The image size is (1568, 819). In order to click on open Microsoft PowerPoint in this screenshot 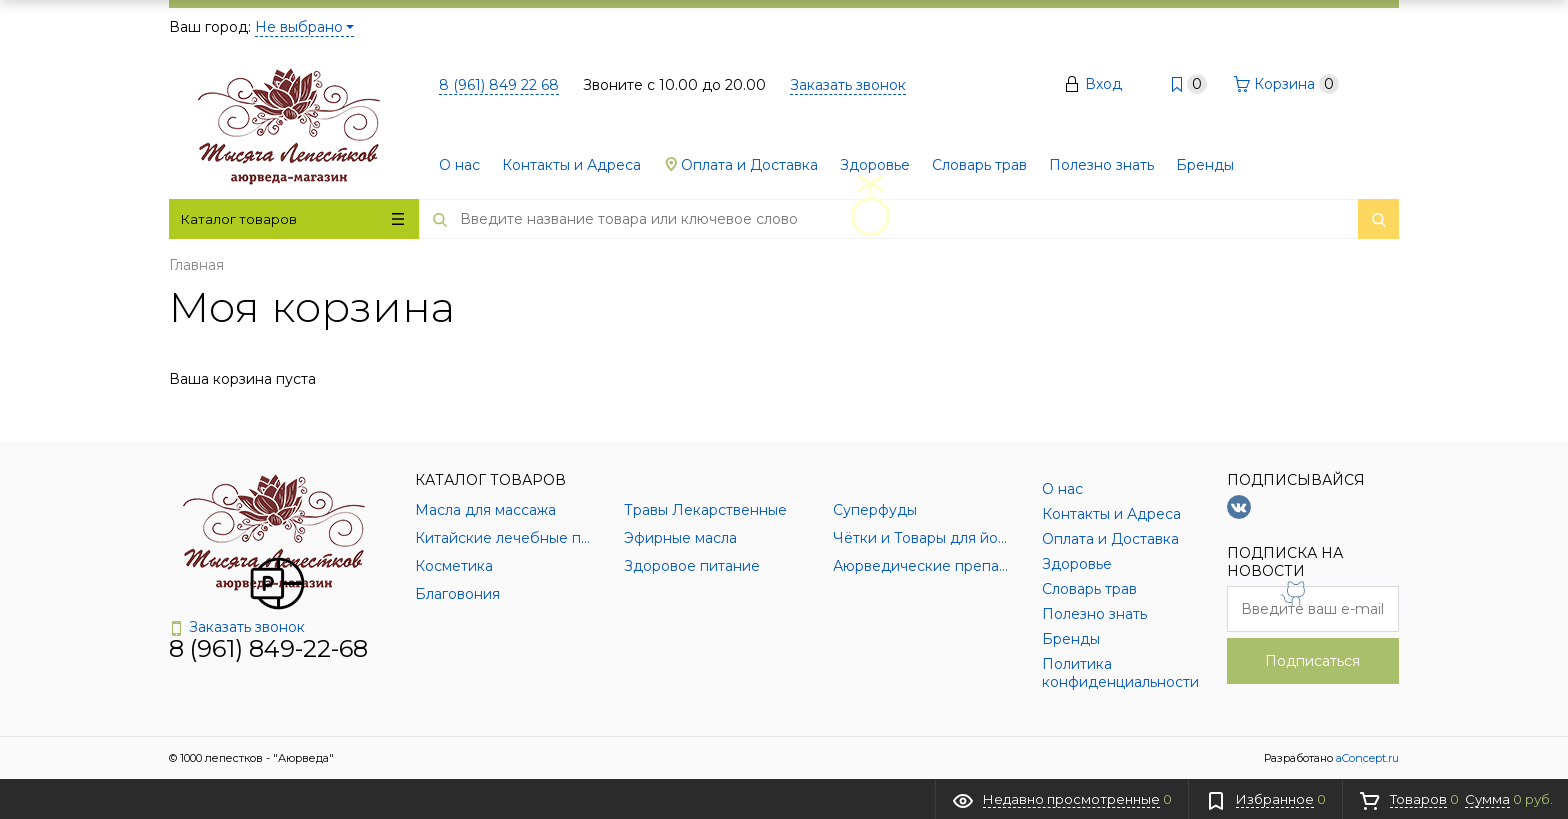, I will do `click(276, 583)`.